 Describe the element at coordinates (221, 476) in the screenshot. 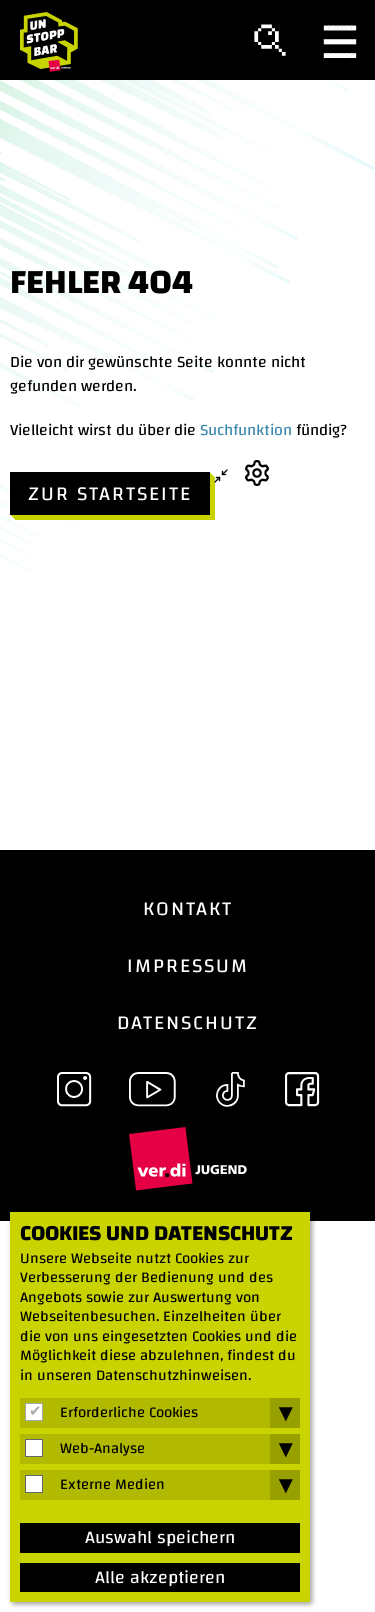

I see `minimize or reduce window size` at that location.